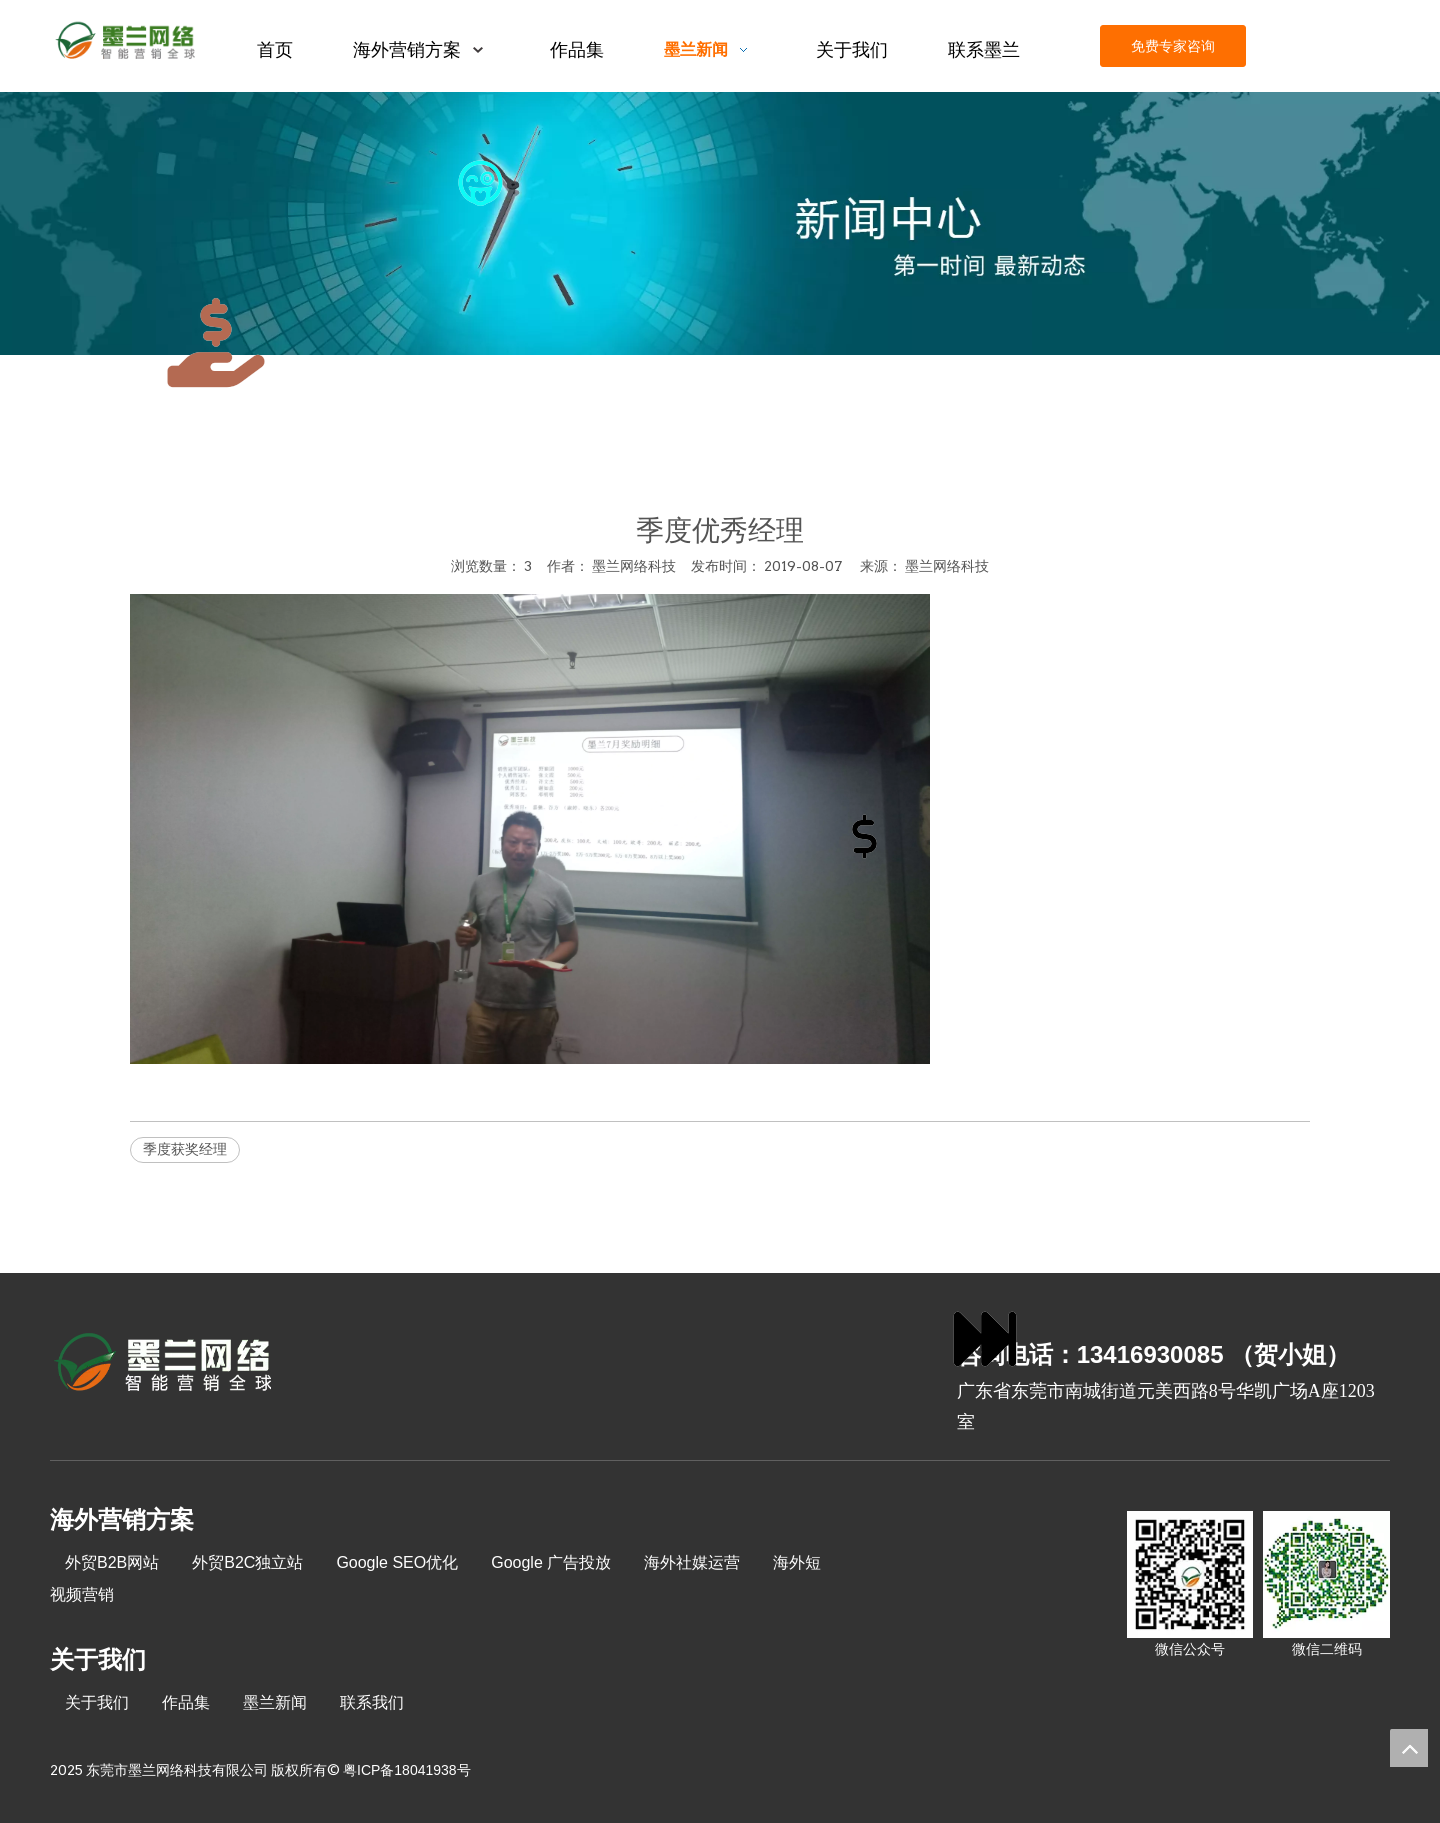  What do you see at coordinates (216, 344) in the screenshot?
I see `make a payment or donation` at bounding box center [216, 344].